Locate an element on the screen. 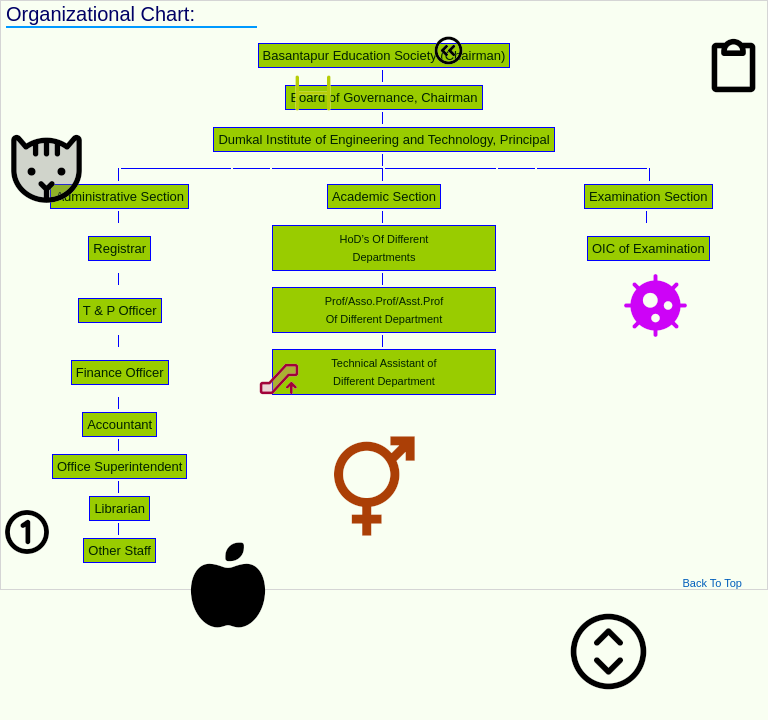 This screenshot has height=720, width=768. copy to clipboard is located at coordinates (733, 66).